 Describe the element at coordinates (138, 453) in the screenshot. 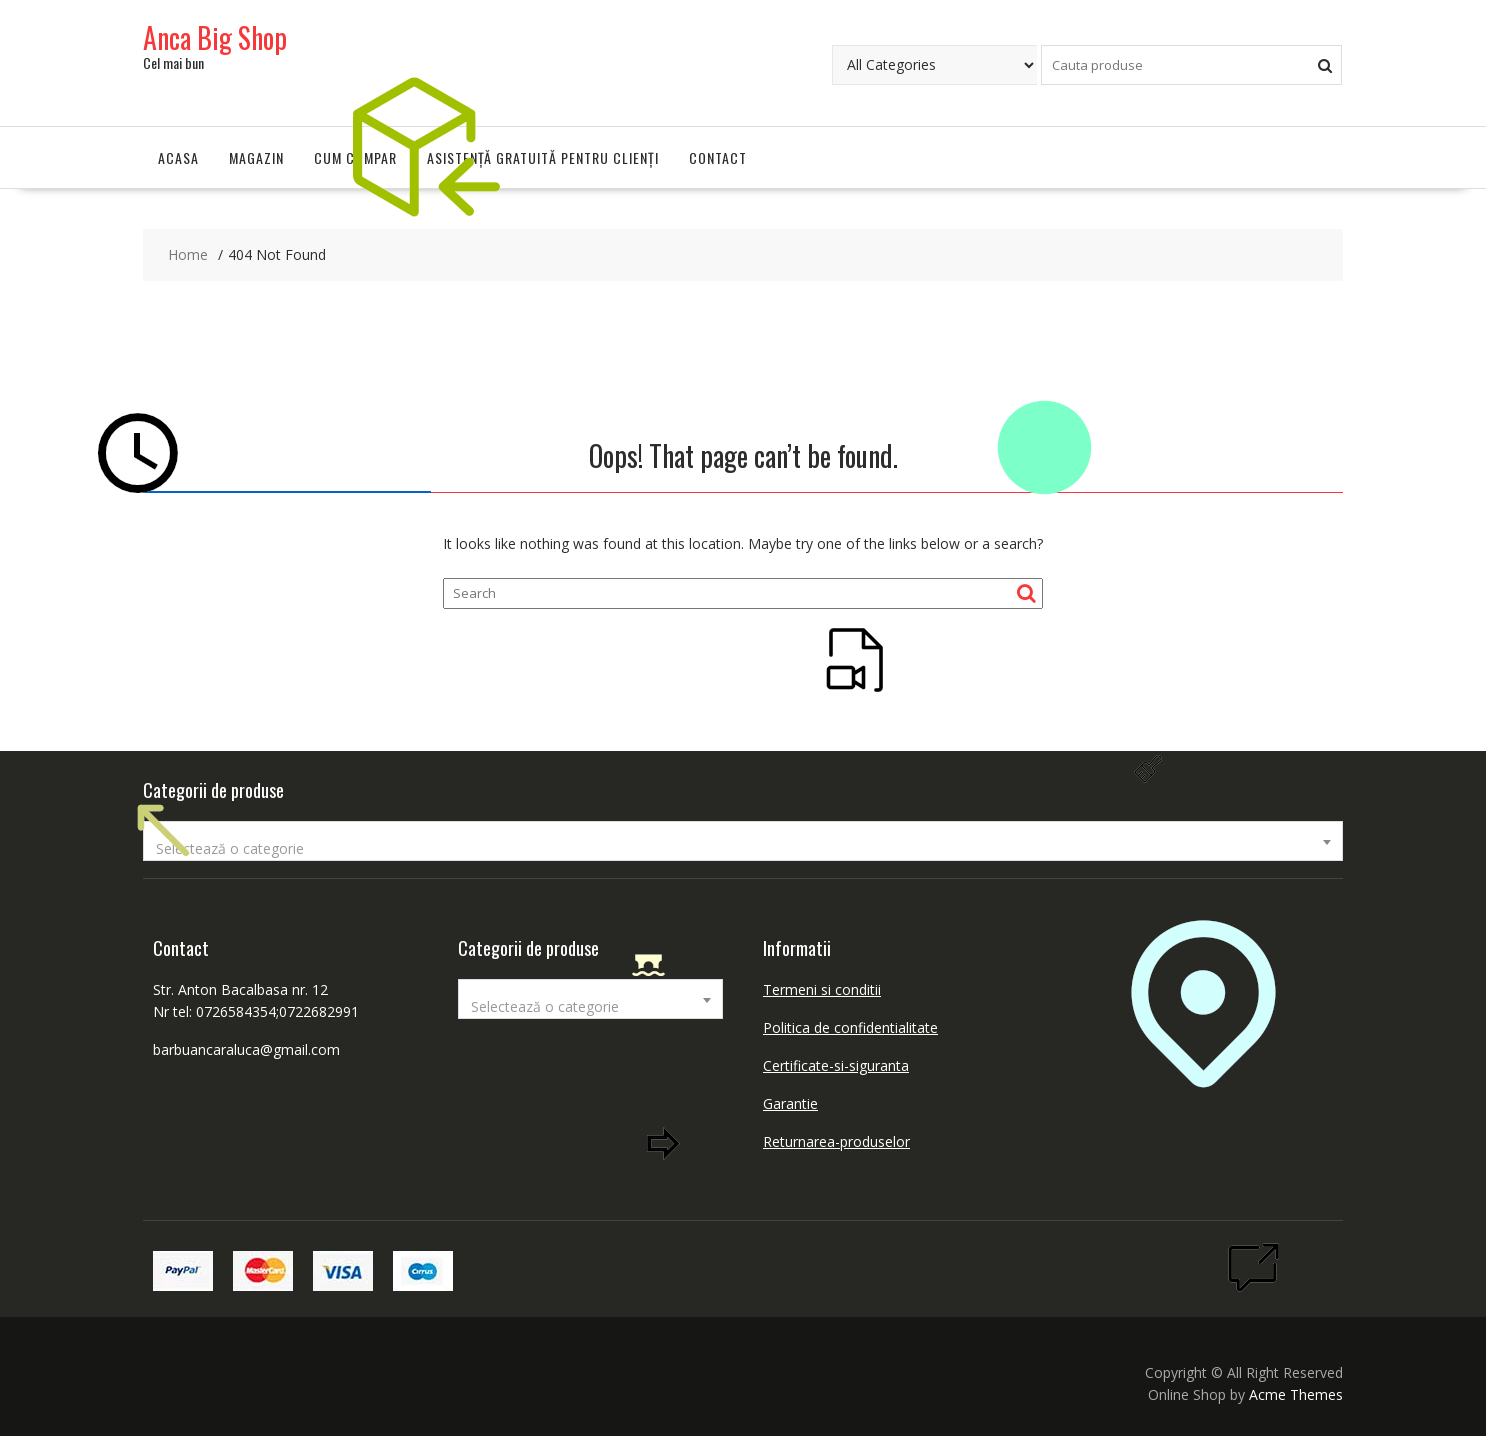

I see `view time or clock settings` at that location.